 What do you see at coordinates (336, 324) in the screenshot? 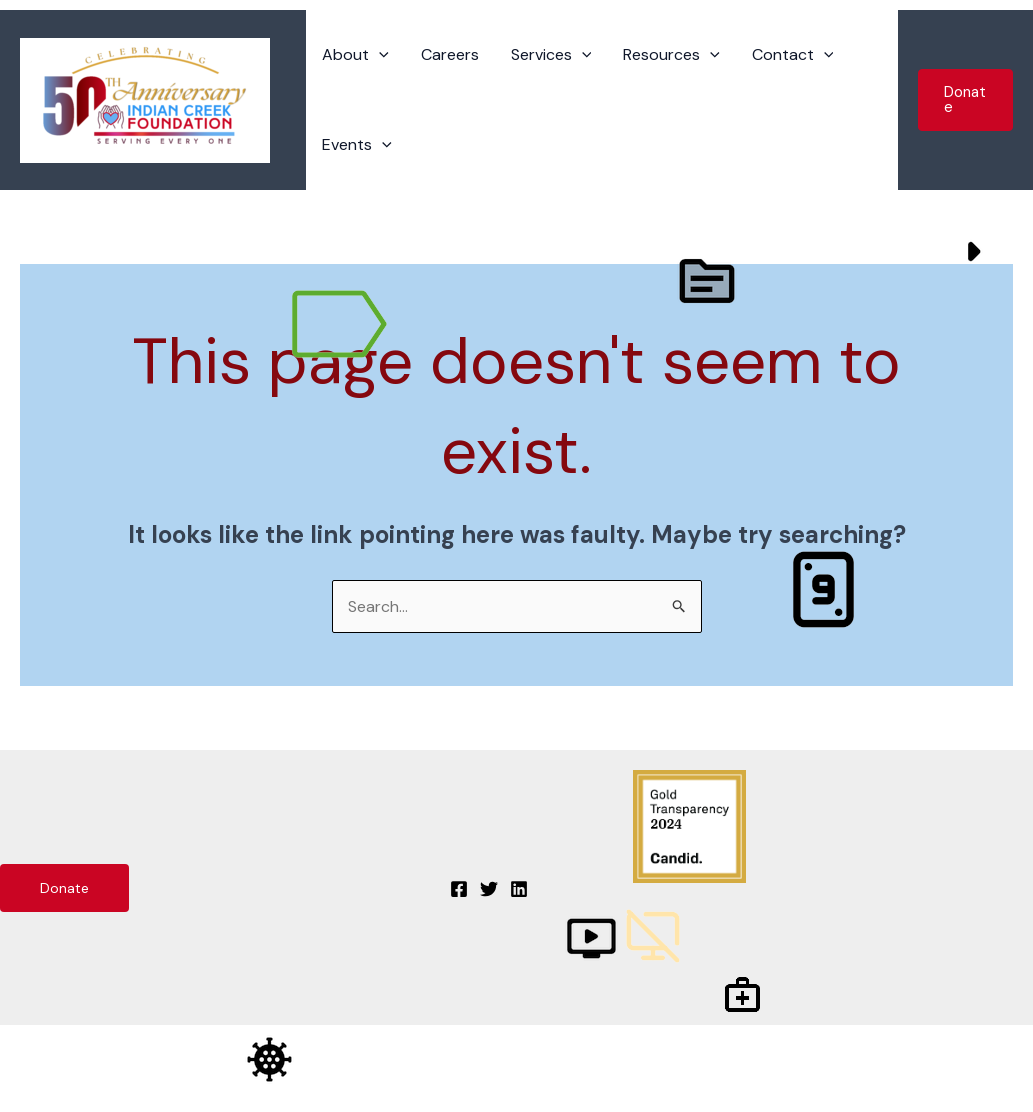
I see `add a tag or label to an item` at bounding box center [336, 324].